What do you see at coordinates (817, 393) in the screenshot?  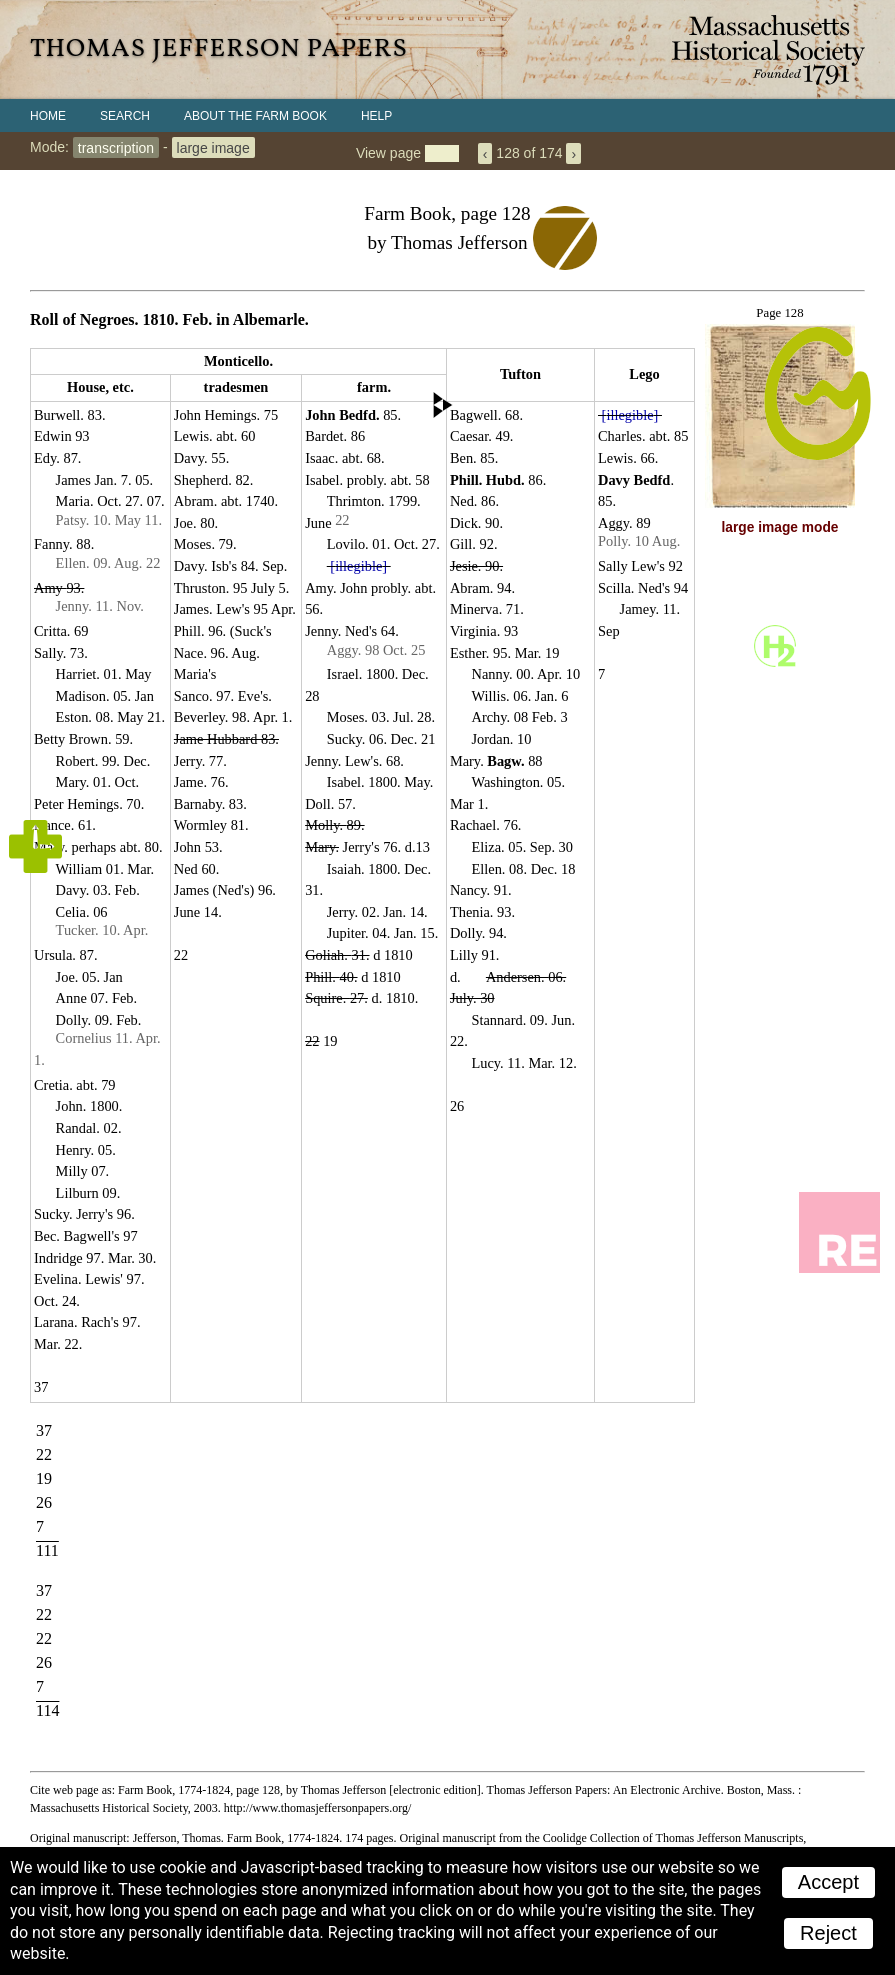 I see `open wegame gaming platform` at bounding box center [817, 393].